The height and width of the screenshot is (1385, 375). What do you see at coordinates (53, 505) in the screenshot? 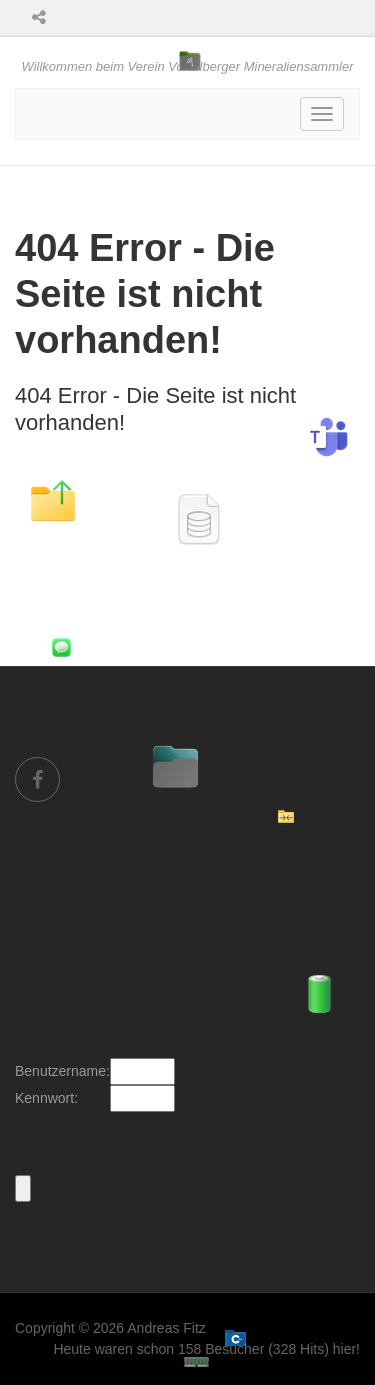
I see `upload files to a location-based folder` at bounding box center [53, 505].